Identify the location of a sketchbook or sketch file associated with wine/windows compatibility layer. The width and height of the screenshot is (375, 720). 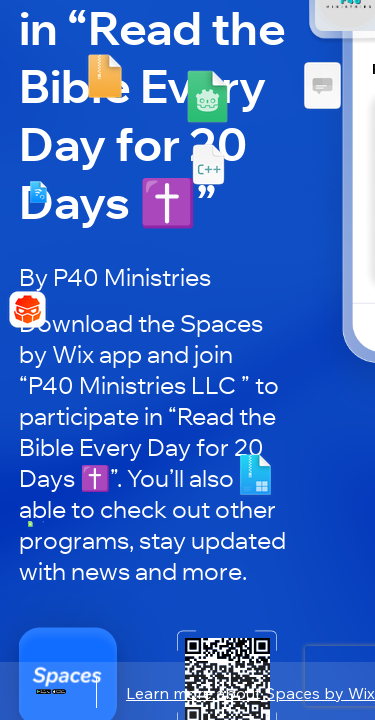
(38, 192).